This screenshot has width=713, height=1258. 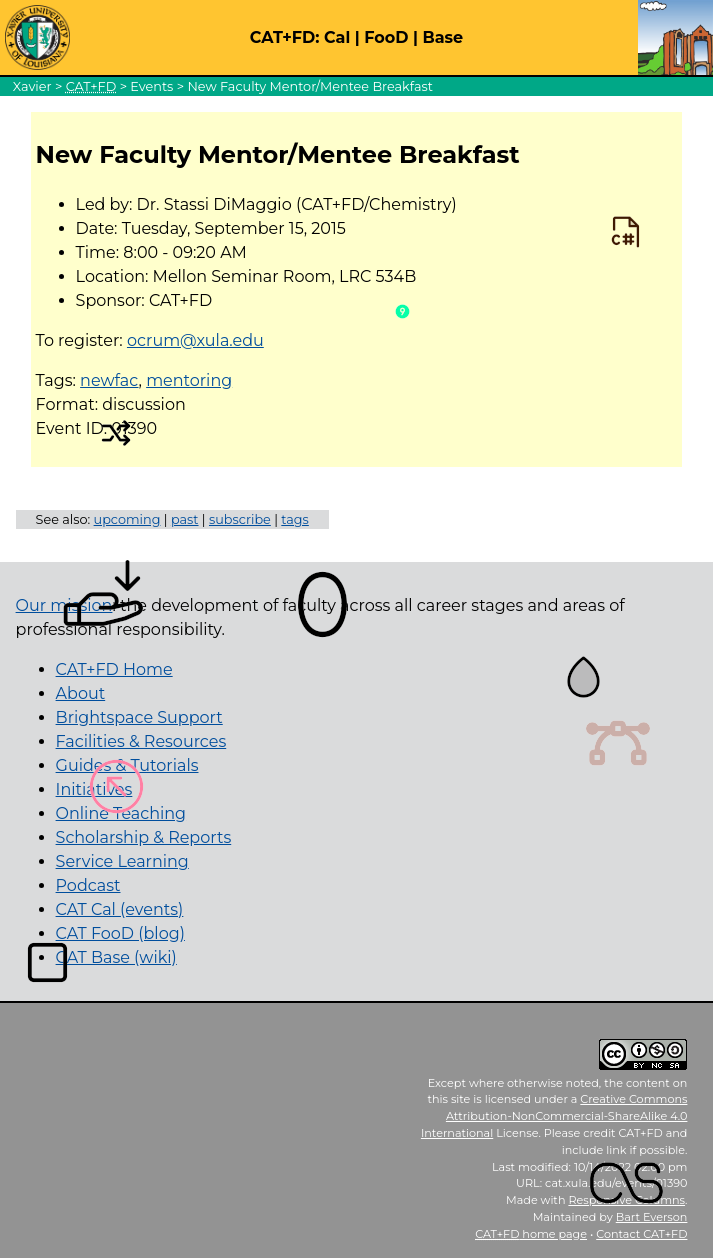 I want to click on receive or accept an incoming item, so click(x=106, y=597).